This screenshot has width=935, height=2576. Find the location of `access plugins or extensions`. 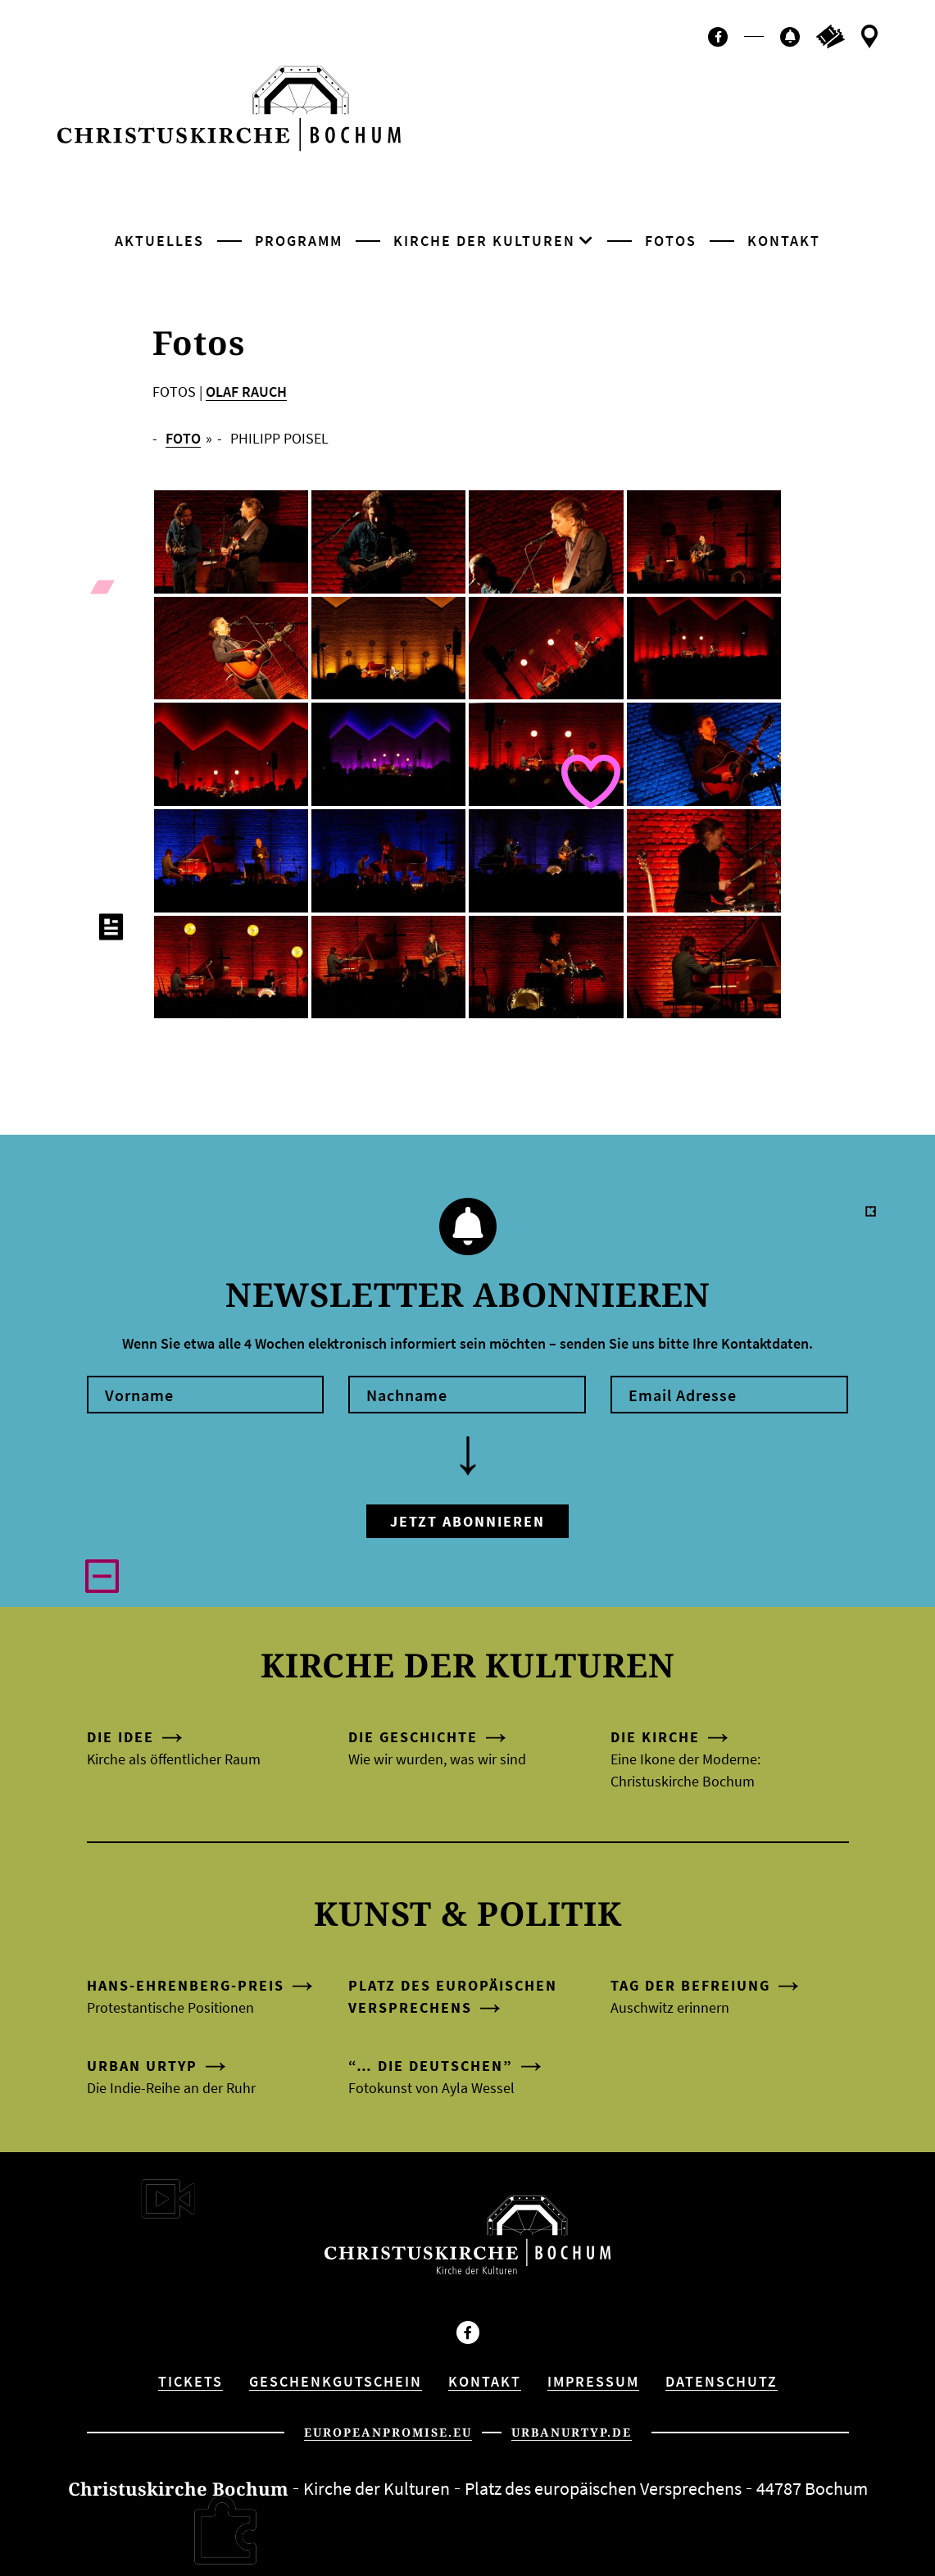

access plugins or extensions is located at coordinates (225, 2533).